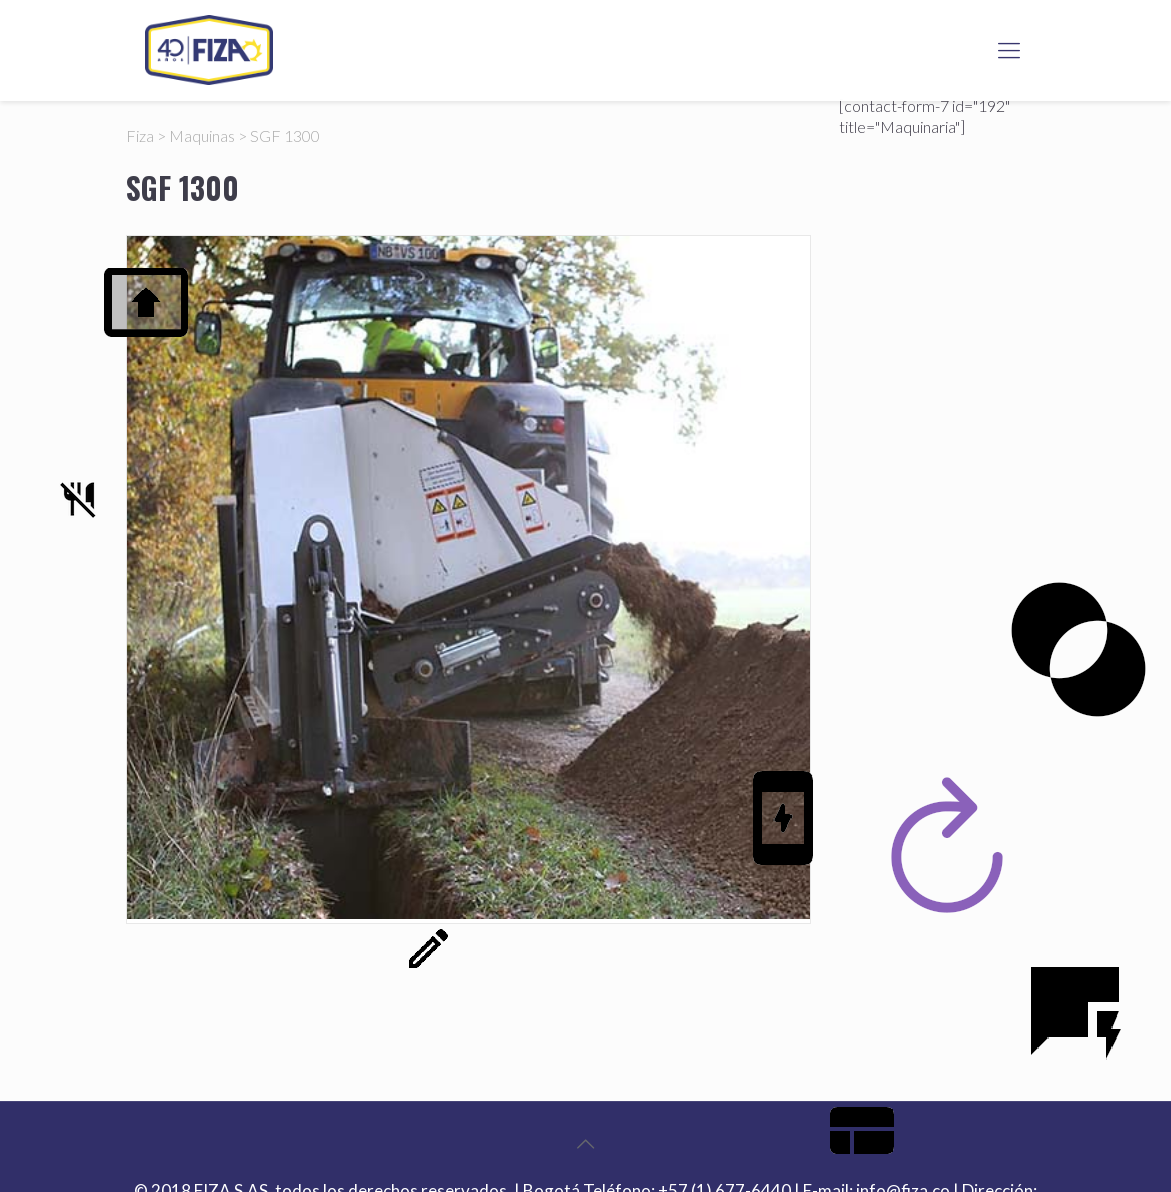 The image size is (1171, 1192). What do you see at coordinates (428, 948) in the screenshot?
I see `edit this item` at bounding box center [428, 948].